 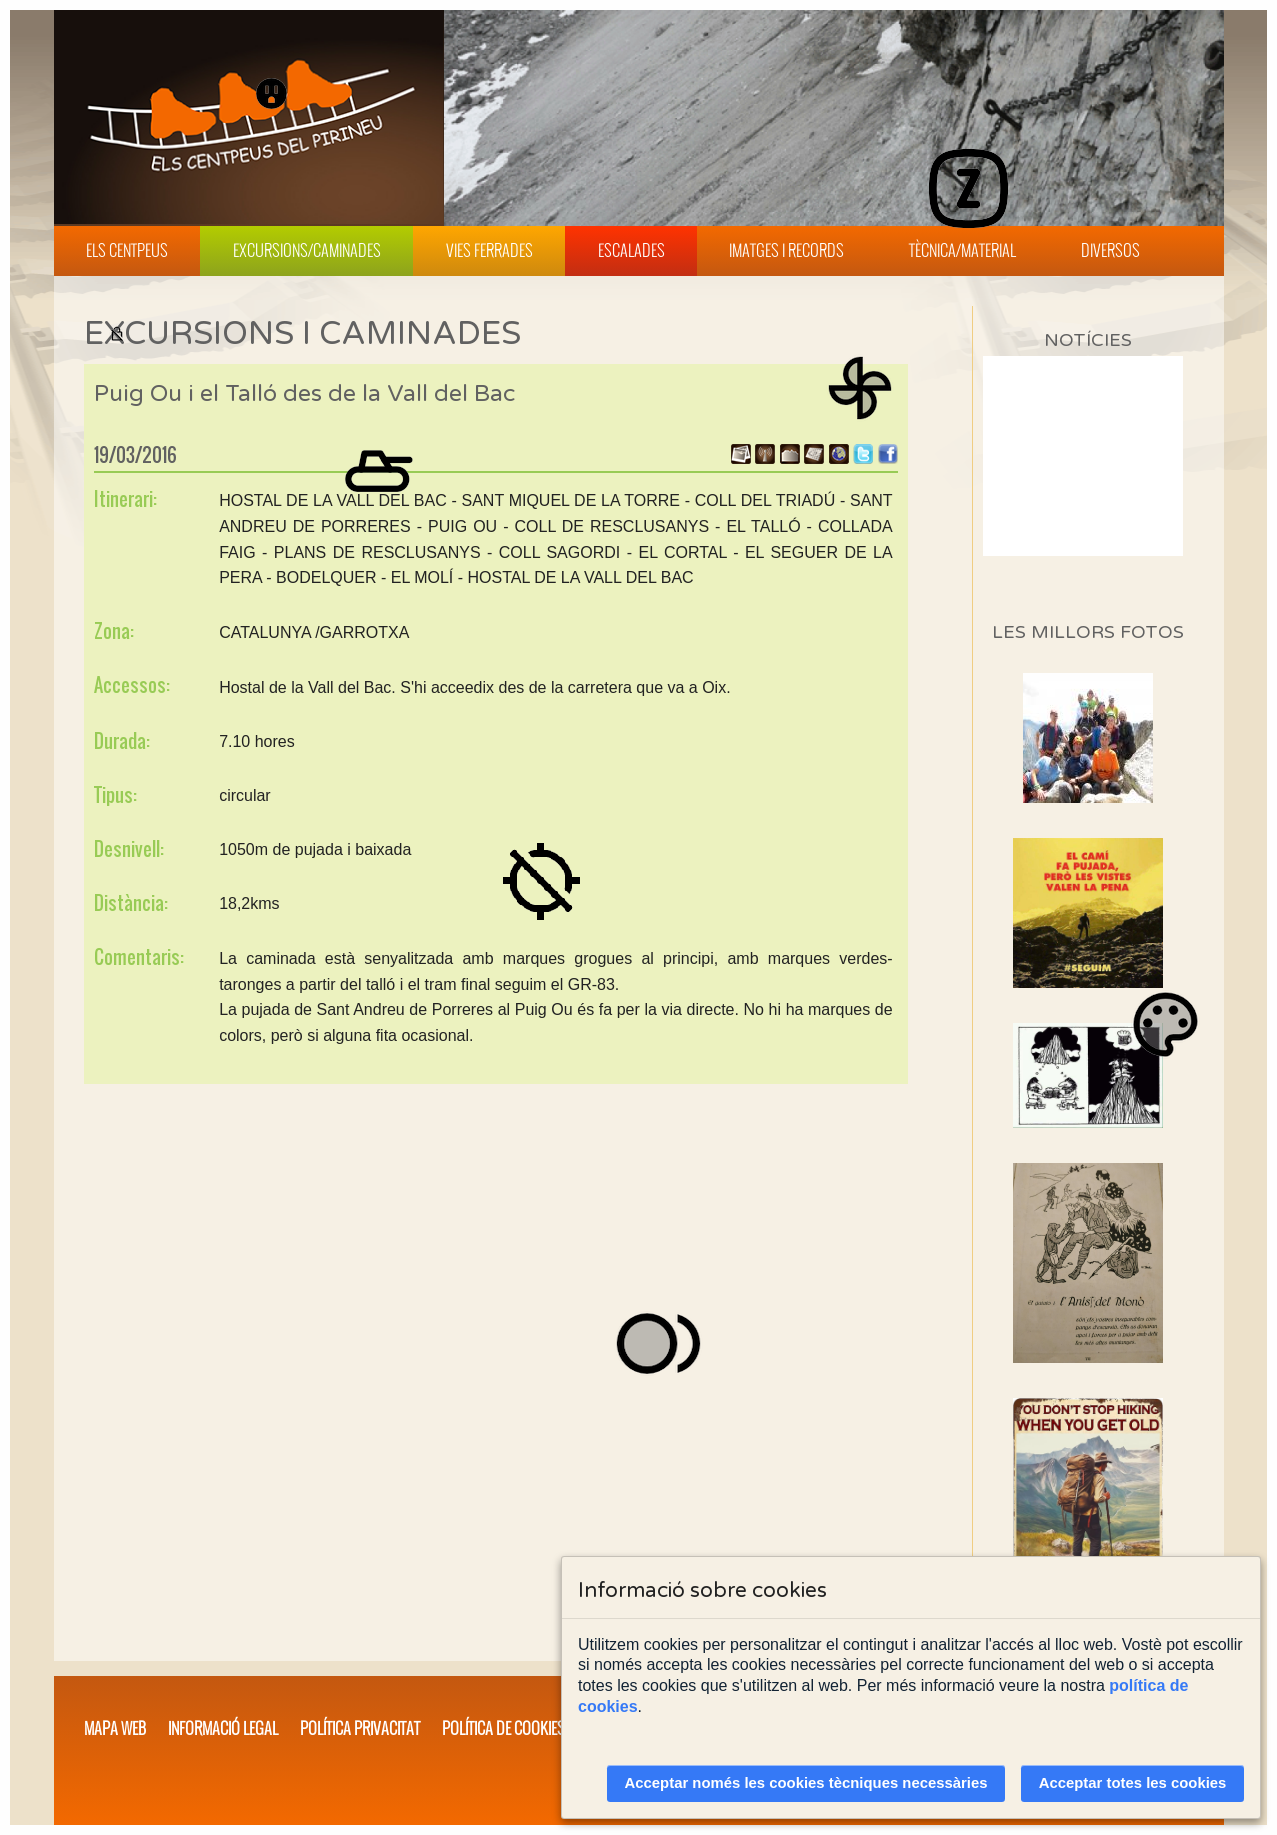 What do you see at coordinates (658, 1343) in the screenshot?
I see `indicates active recording or live broadcast` at bounding box center [658, 1343].